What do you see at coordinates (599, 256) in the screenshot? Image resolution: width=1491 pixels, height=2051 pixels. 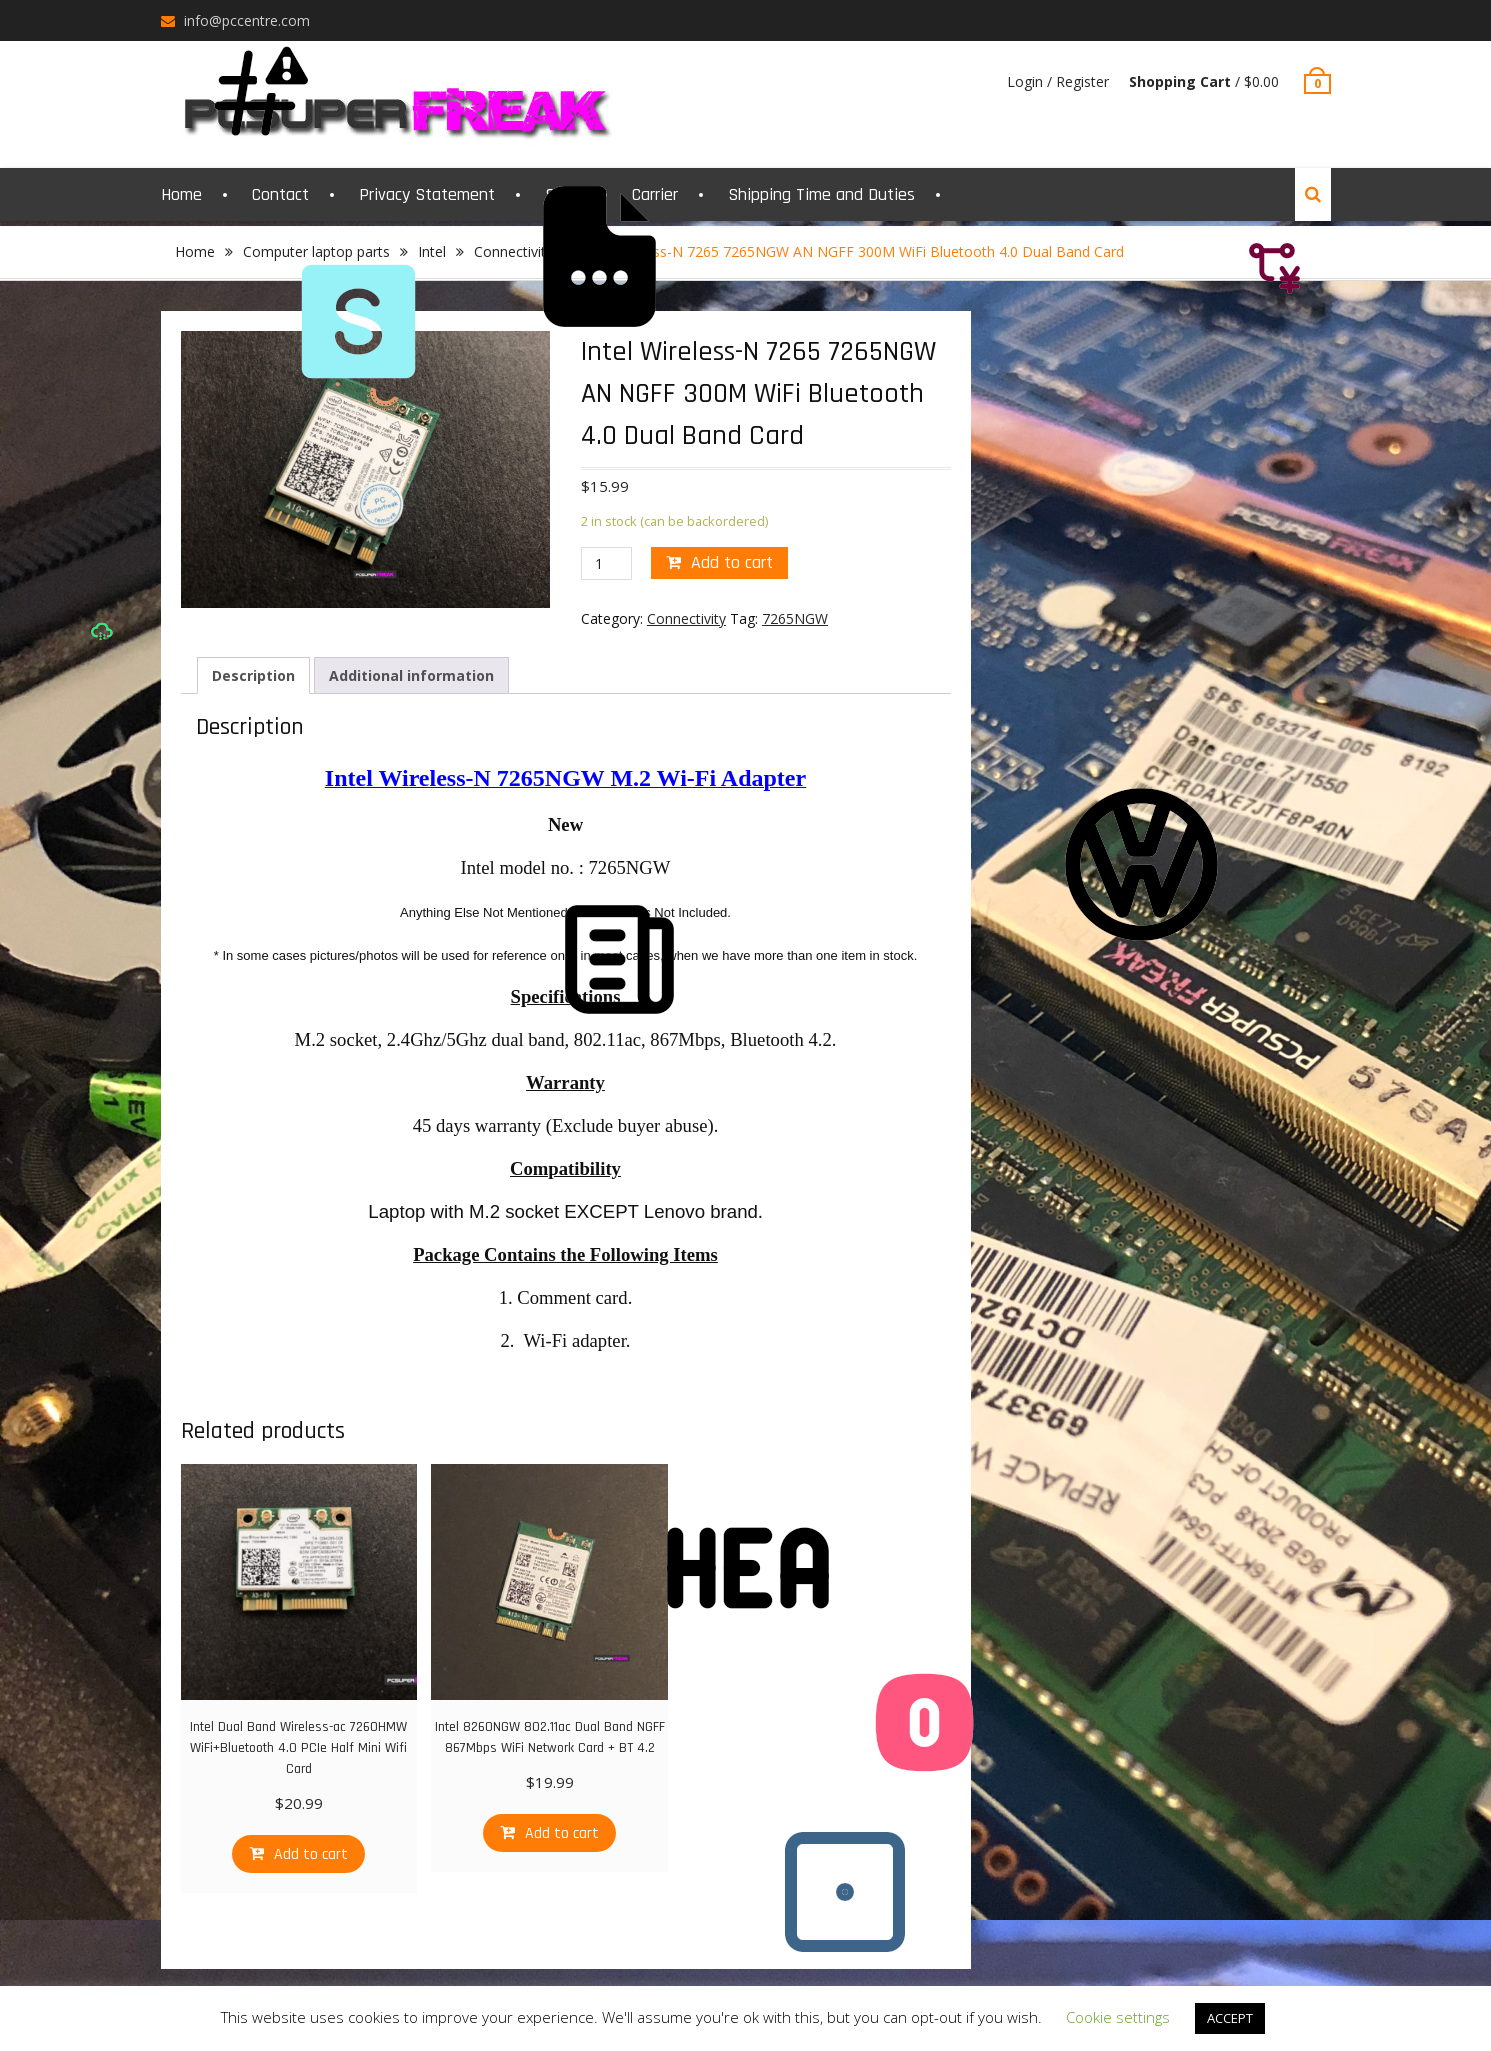 I see `view file details or additional options` at bounding box center [599, 256].